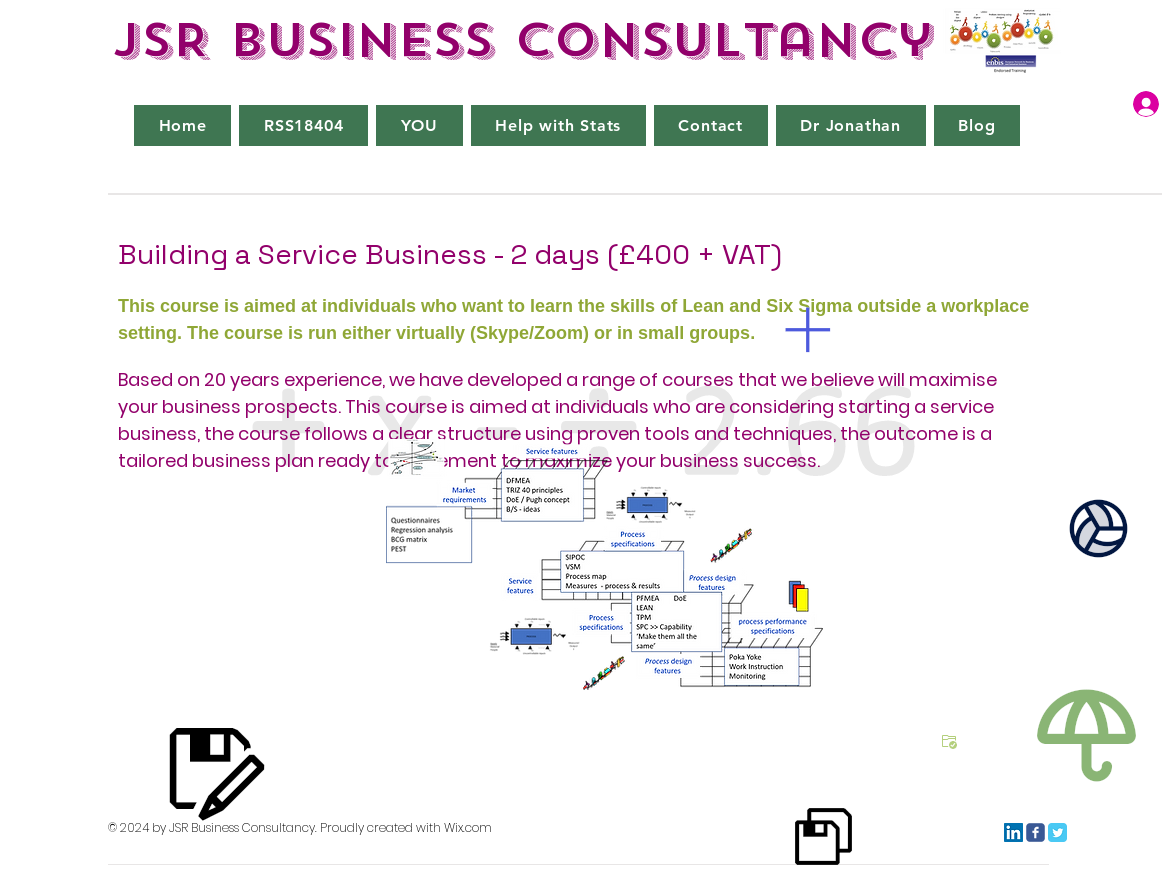 Image resolution: width=1162 pixels, height=887 pixels. I want to click on access volleyball or beach sports content, so click(1098, 528).